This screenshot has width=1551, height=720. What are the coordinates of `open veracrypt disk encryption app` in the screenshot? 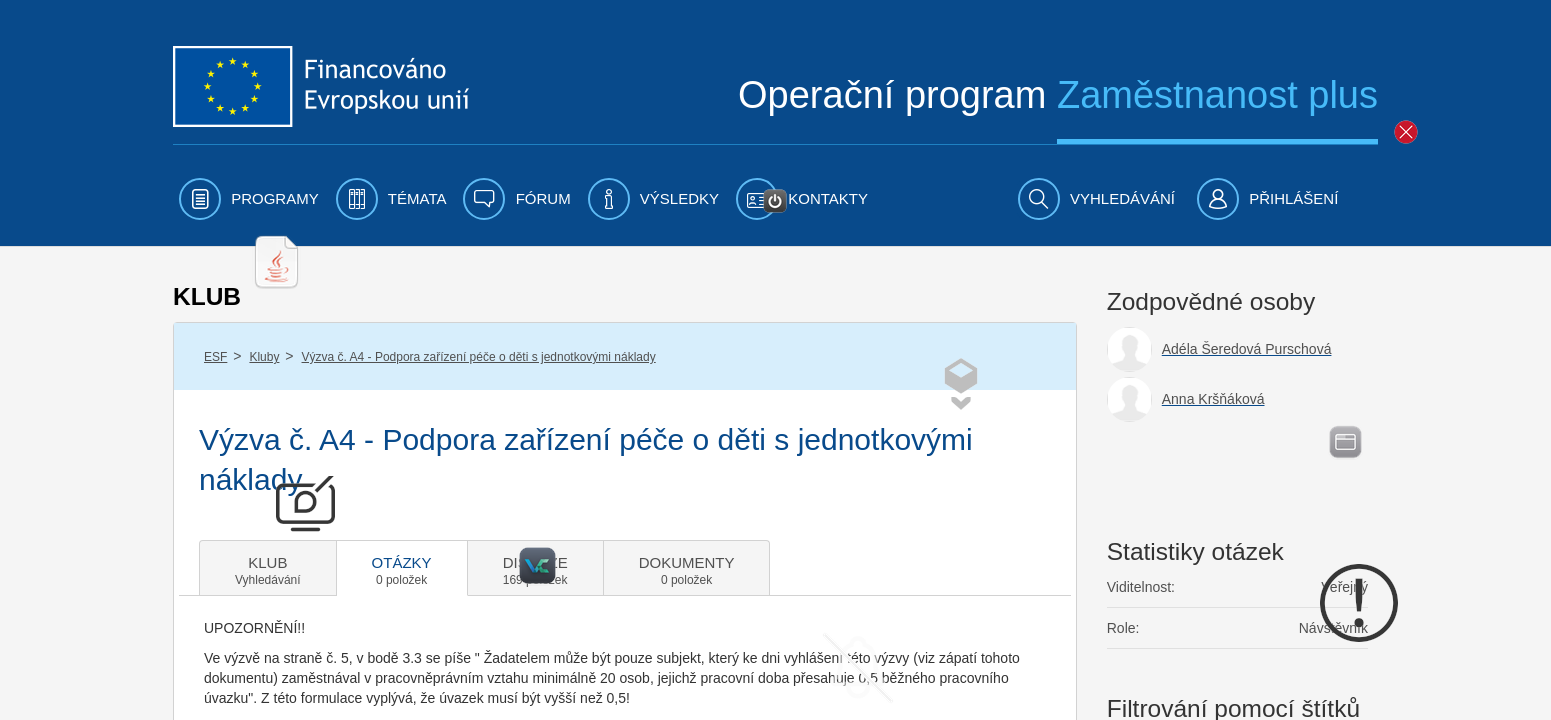 It's located at (537, 565).